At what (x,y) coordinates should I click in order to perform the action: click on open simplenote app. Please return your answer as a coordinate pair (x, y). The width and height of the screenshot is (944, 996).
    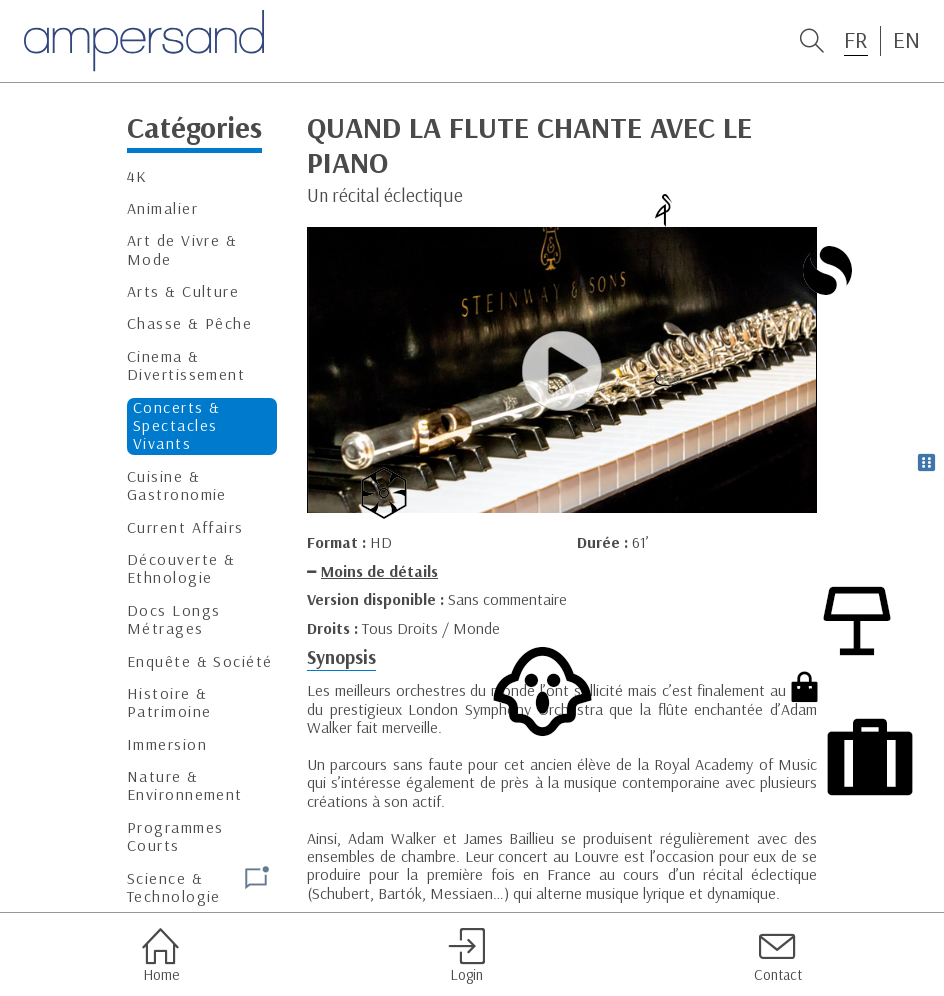
    Looking at the image, I should click on (827, 270).